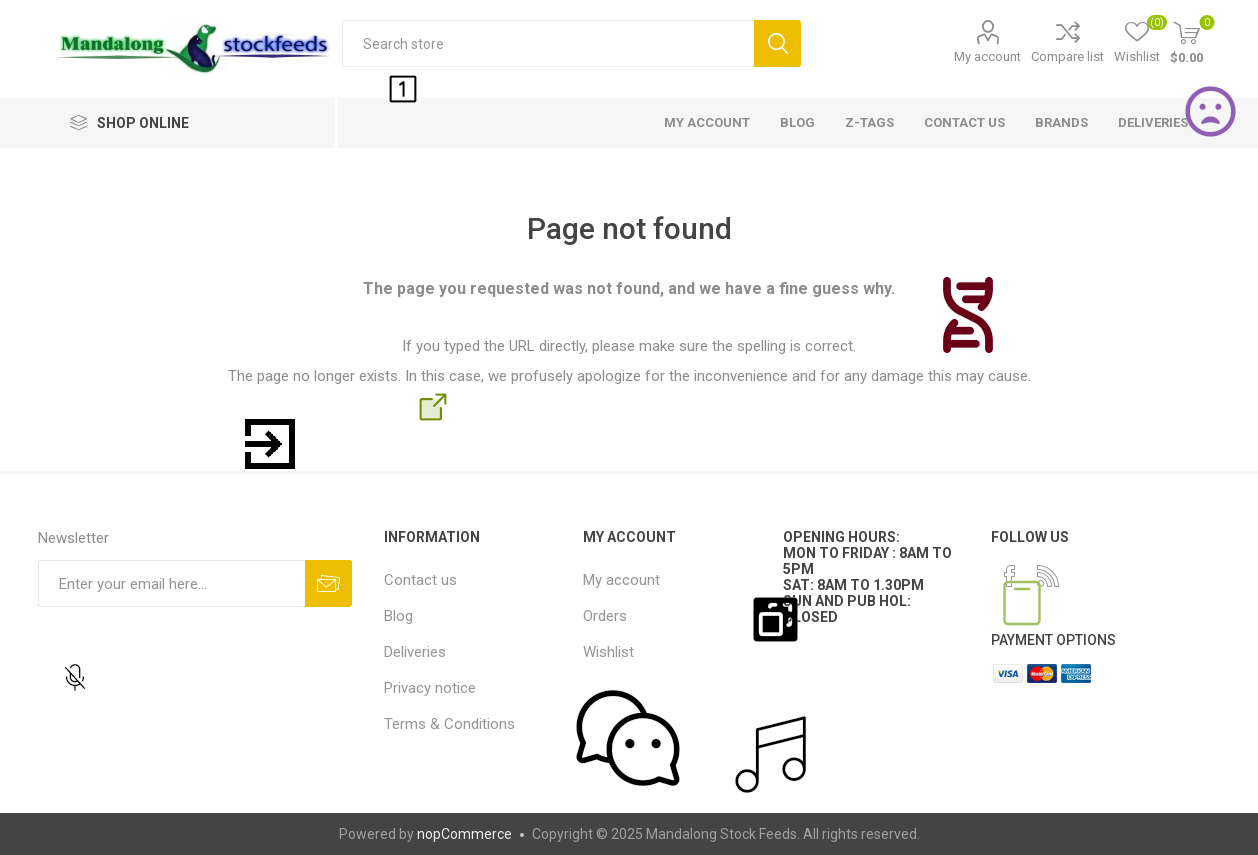  I want to click on move selection to background layer, so click(775, 619).